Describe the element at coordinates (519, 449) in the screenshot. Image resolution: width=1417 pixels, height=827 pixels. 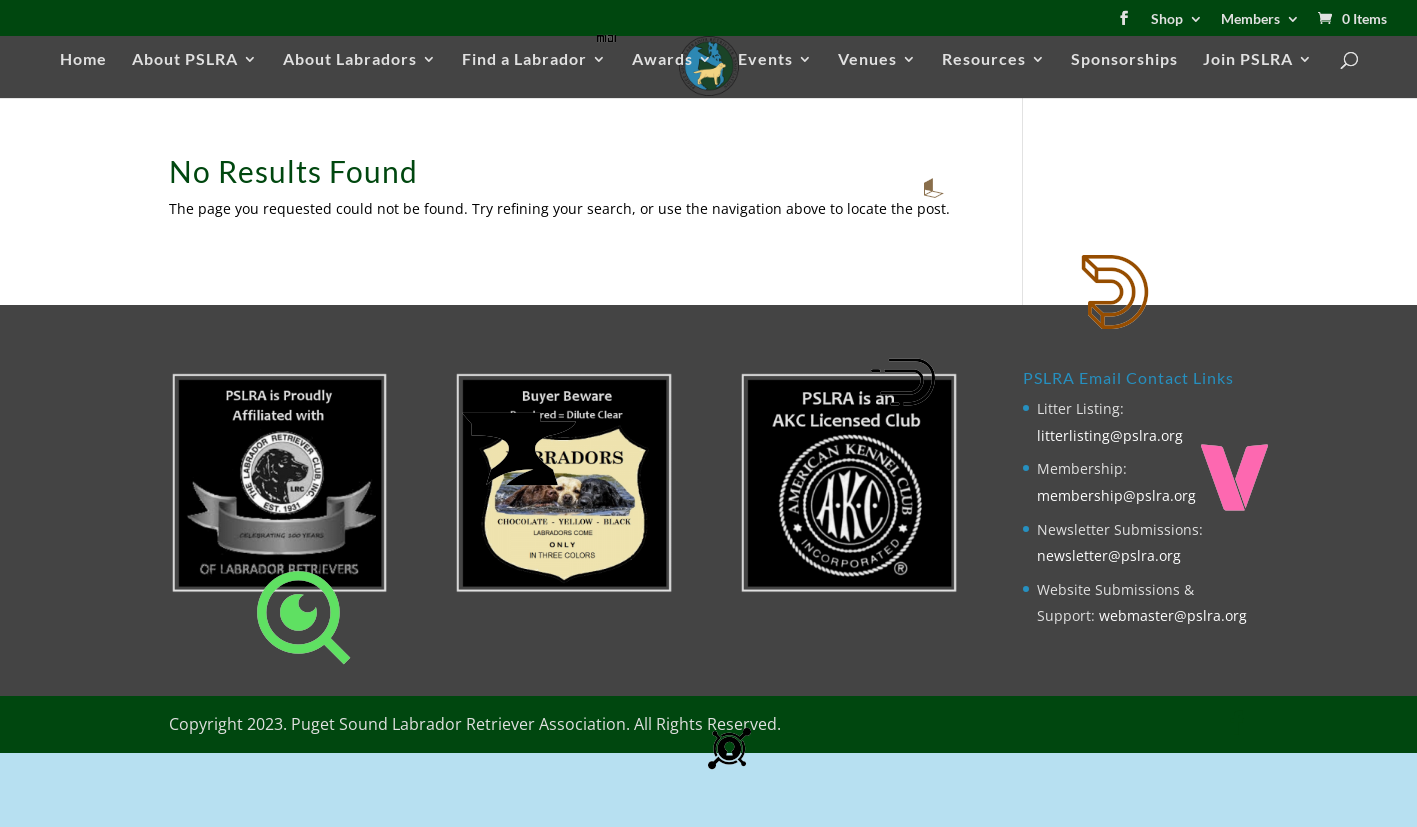
I see `visit curseforge for game mods and addons` at that location.